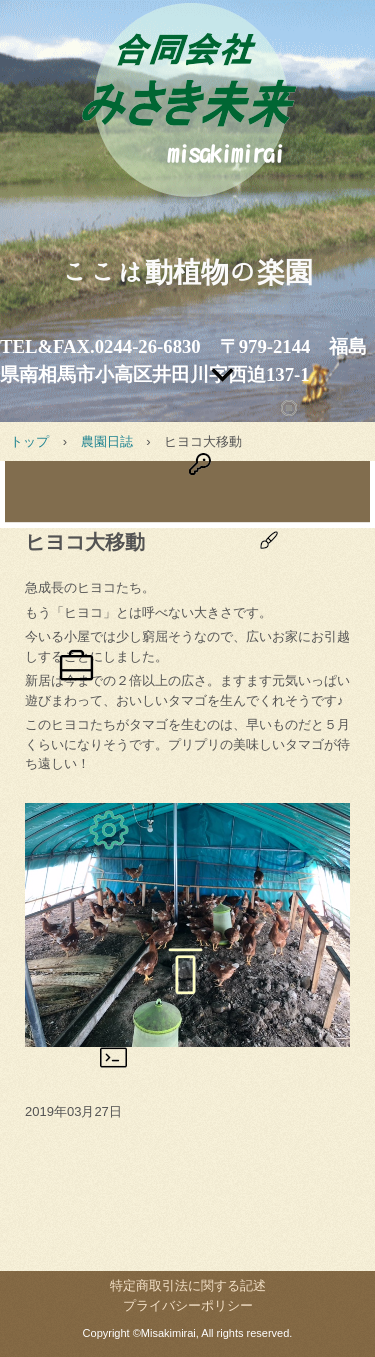  I want to click on access settings or preferences, so click(109, 830).